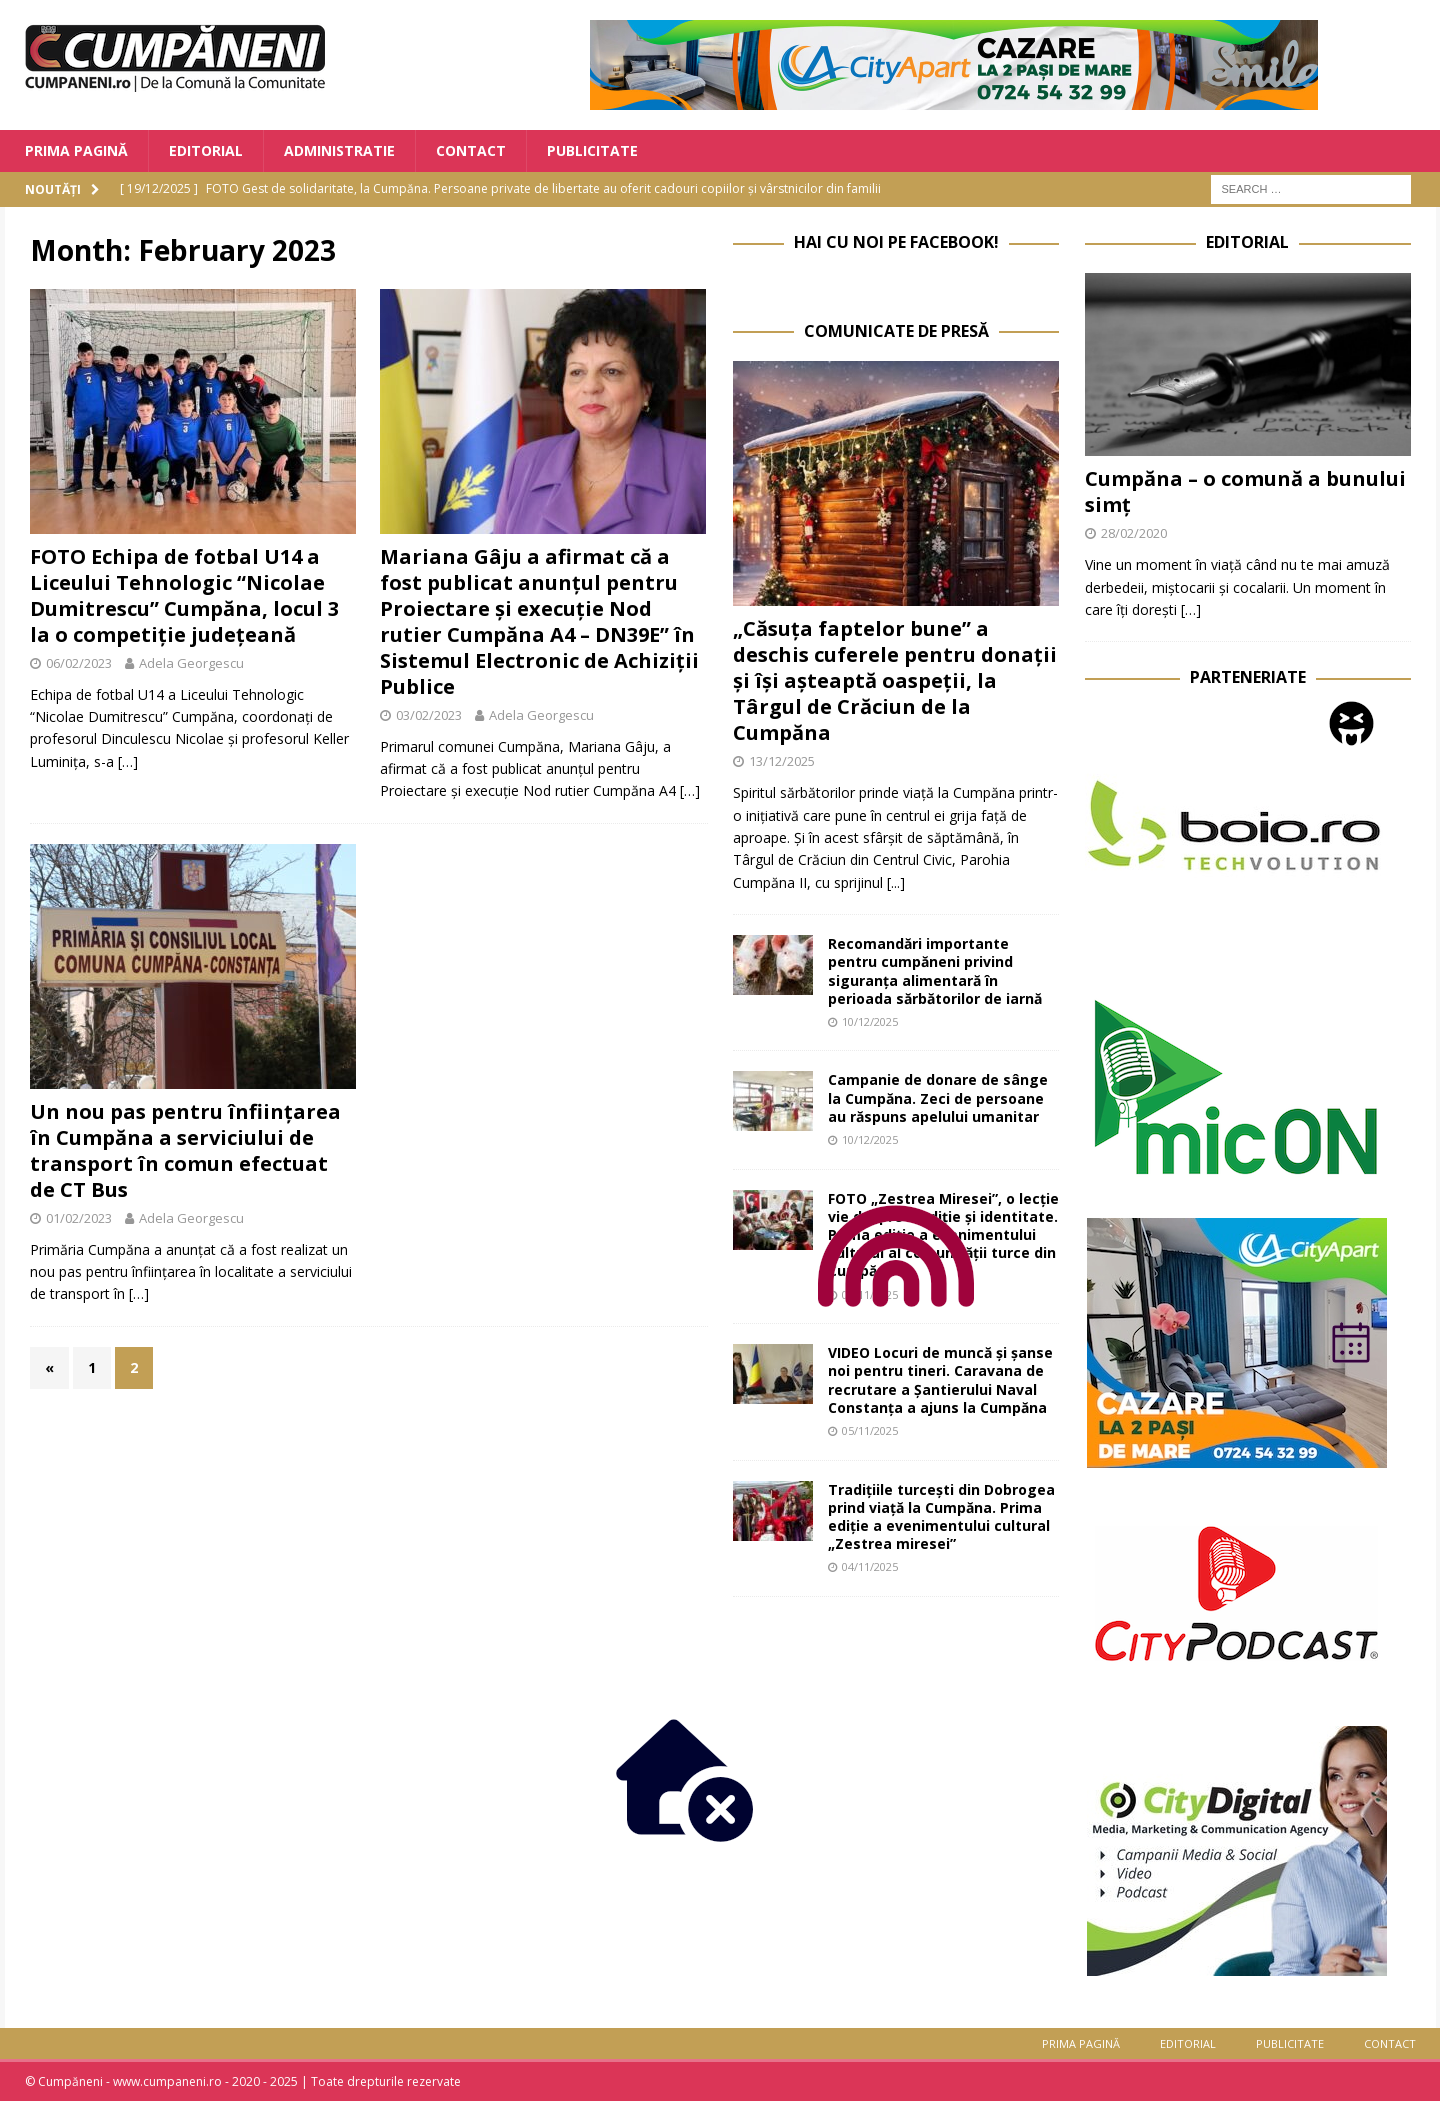  What do you see at coordinates (681, 1777) in the screenshot?
I see `remove a saved home address` at bounding box center [681, 1777].